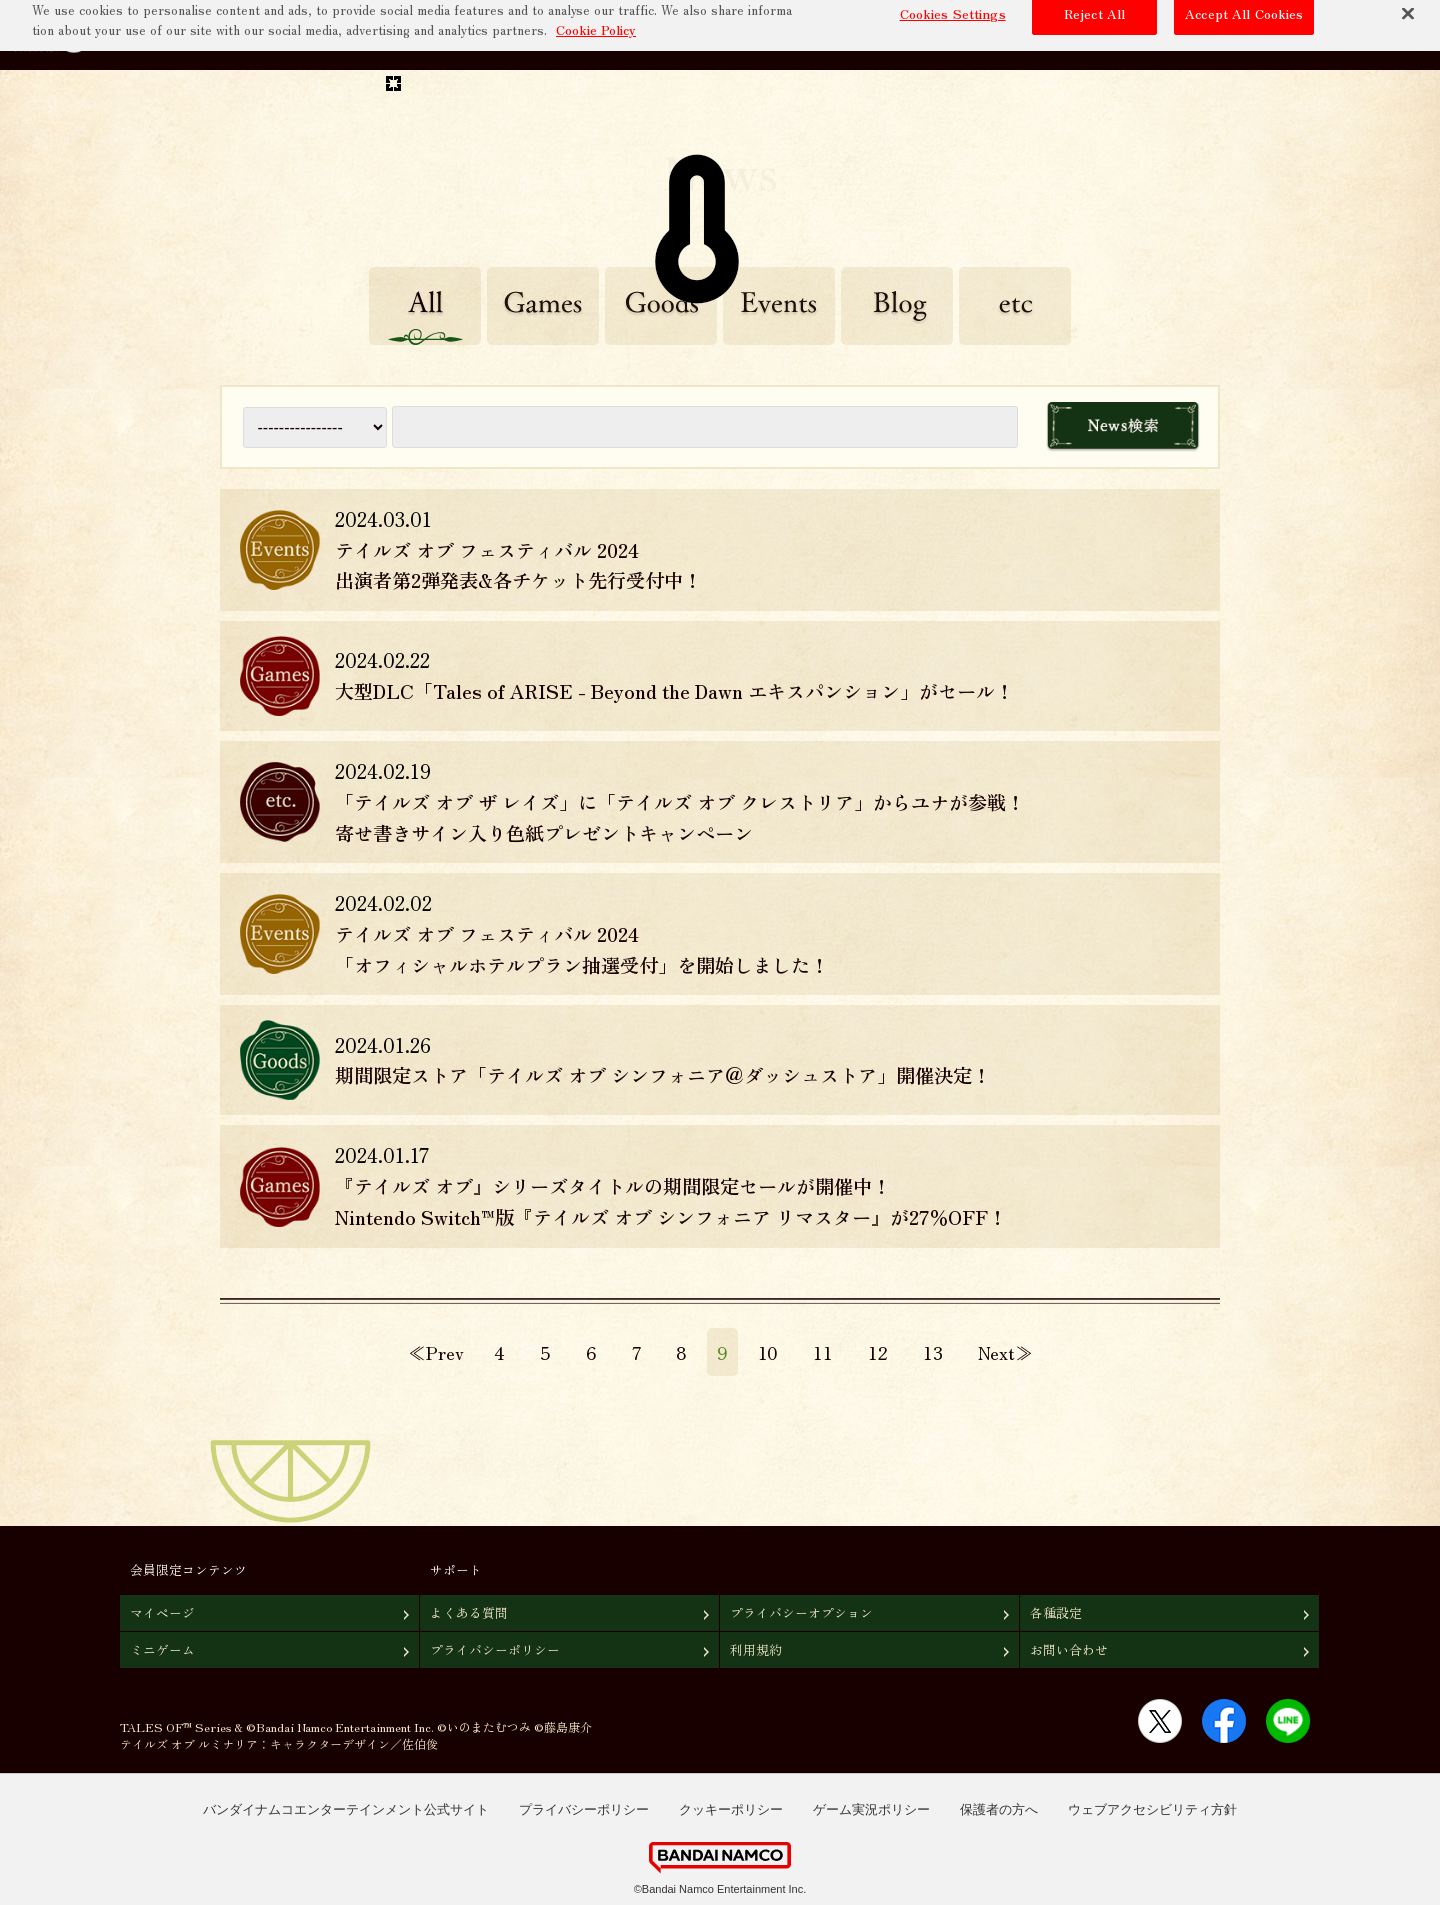 The image size is (1440, 1905). Describe the element at coordinates (697, 229) in the screenshot. I see `indicates high temperature or maximum heat level` at that location.